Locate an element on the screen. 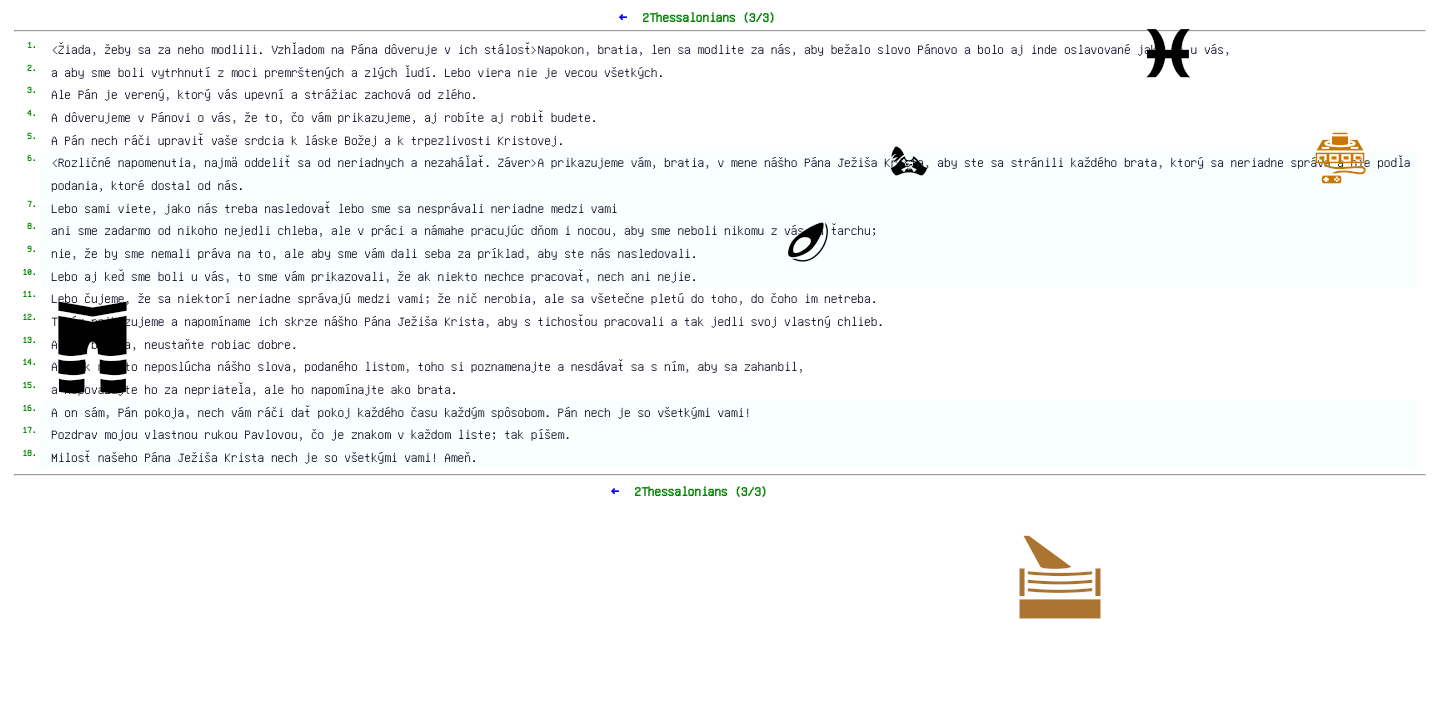 The width and height of the screenshot is (1440, 720). select avocado ingredient or topping is located at coordinates (808, 242).